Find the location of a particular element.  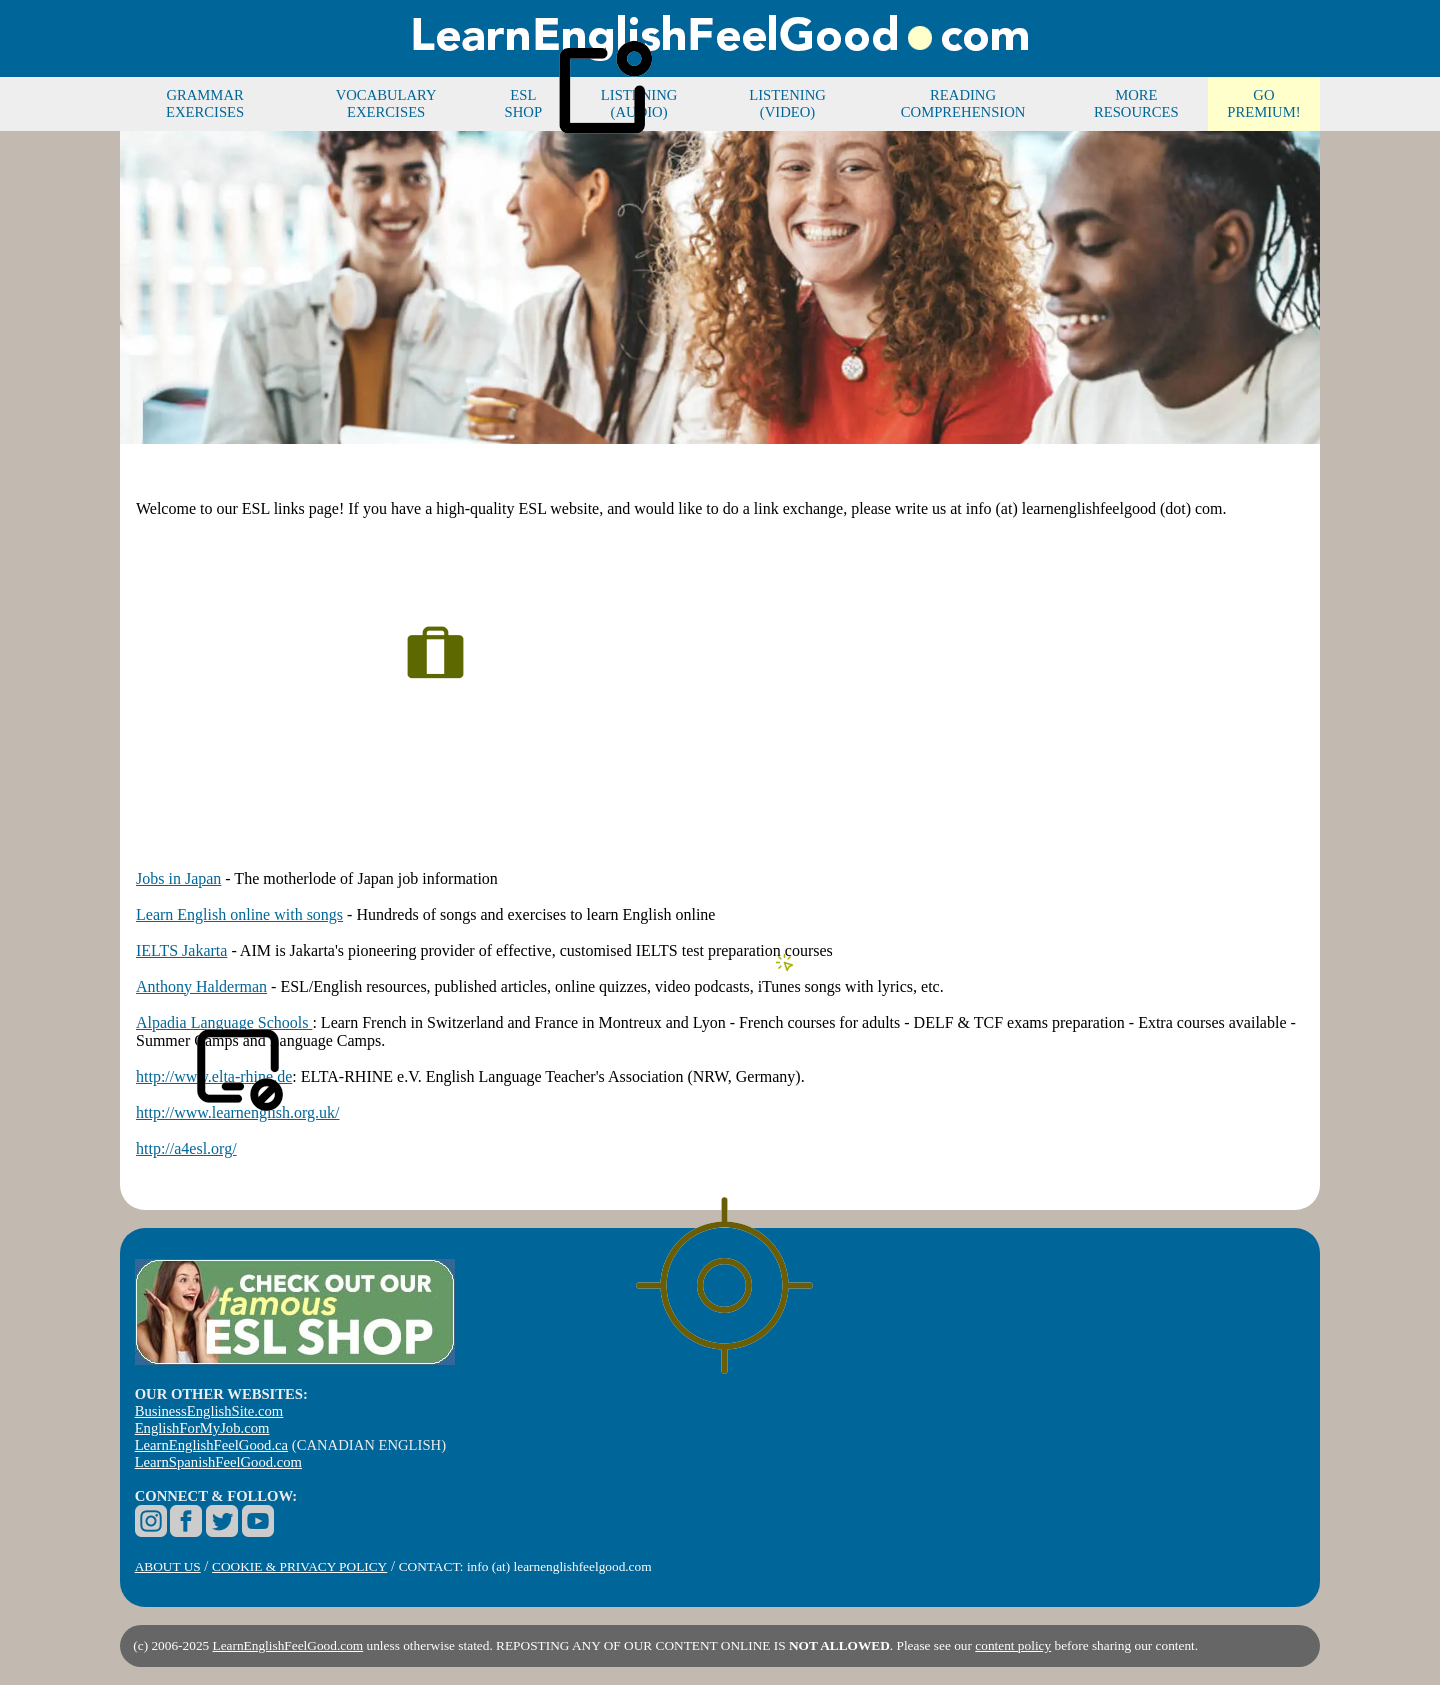

view notifications is located at coordinates (604, 89).